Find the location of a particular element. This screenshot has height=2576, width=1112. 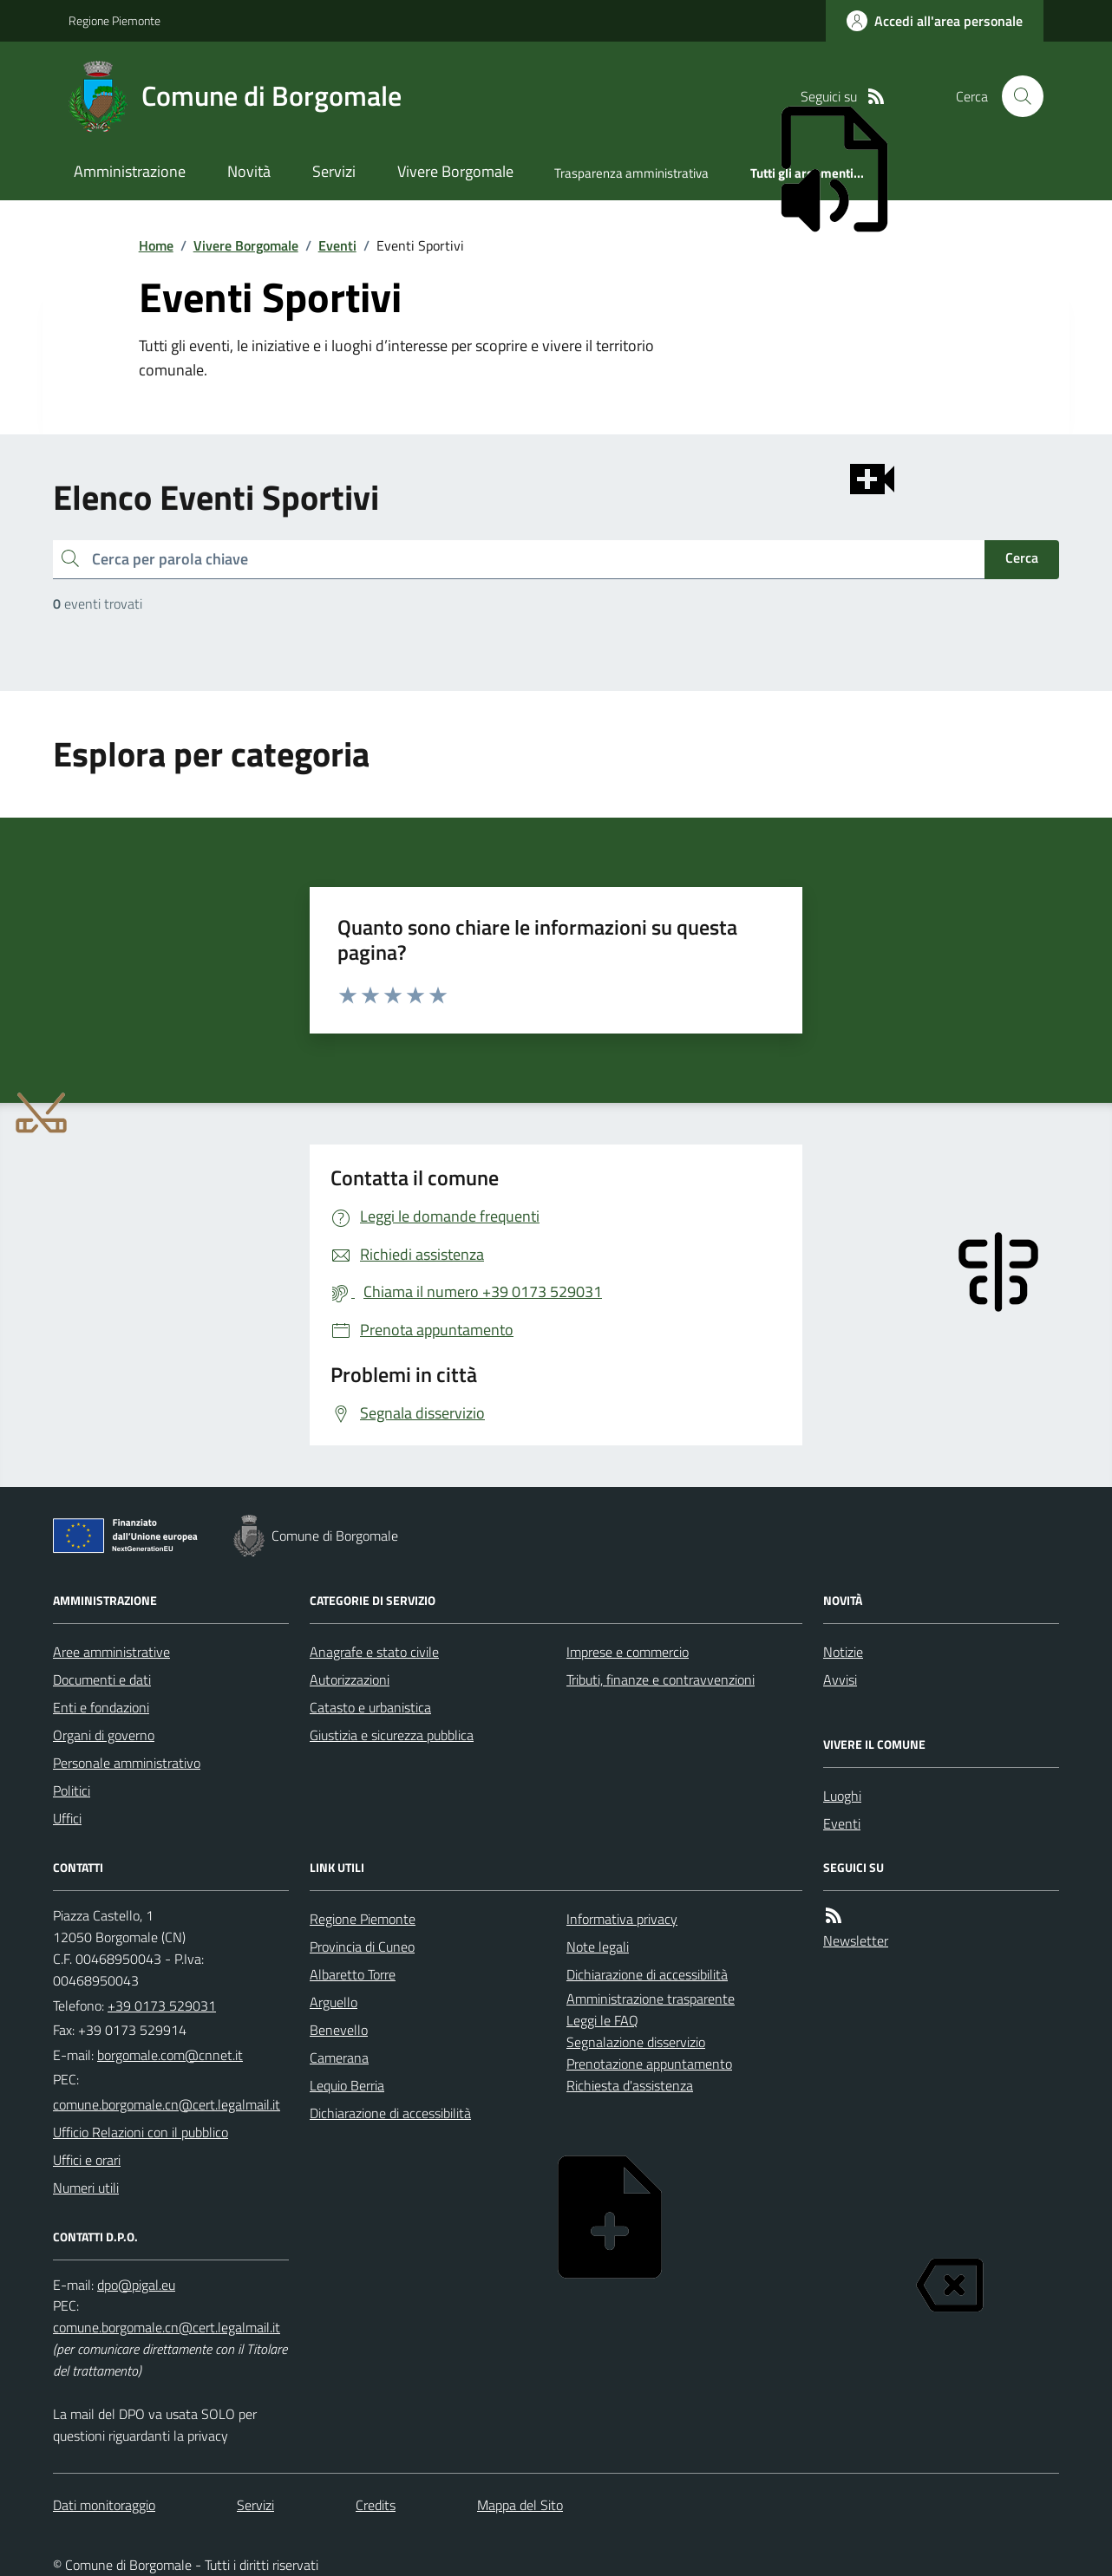

delete the previous character is located at coordinates (952, 2285).